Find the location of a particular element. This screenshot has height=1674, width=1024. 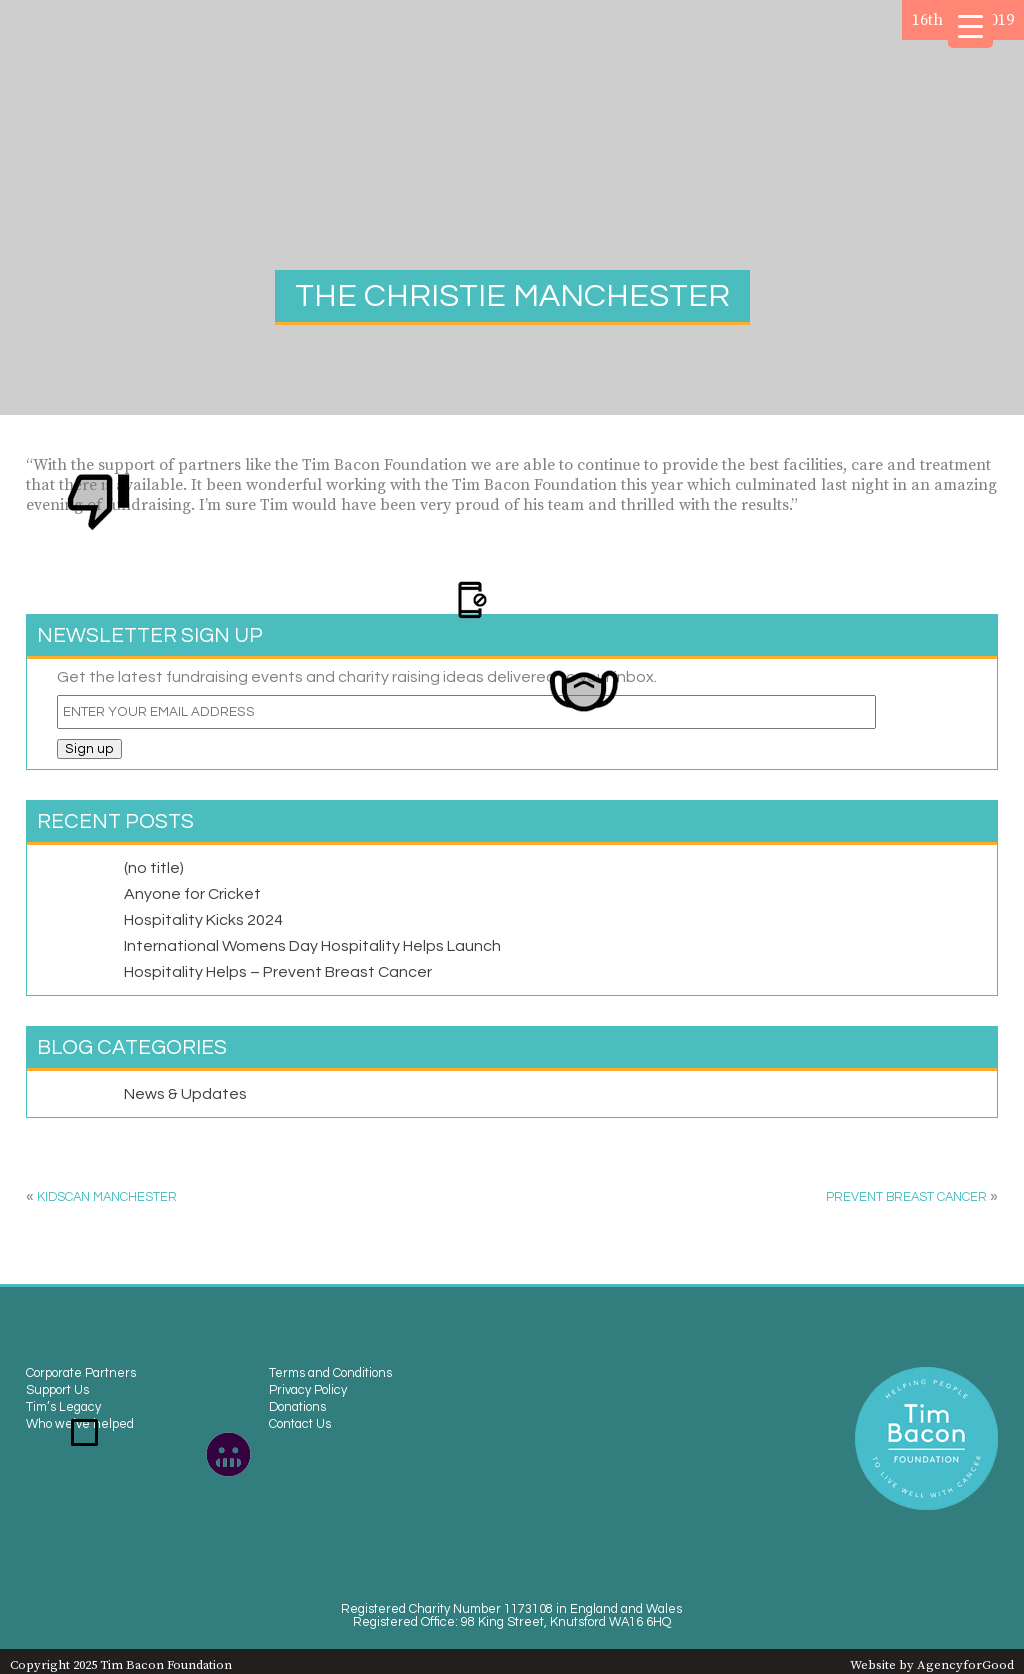

block or restrict an app is located at coordinates (470, 600).